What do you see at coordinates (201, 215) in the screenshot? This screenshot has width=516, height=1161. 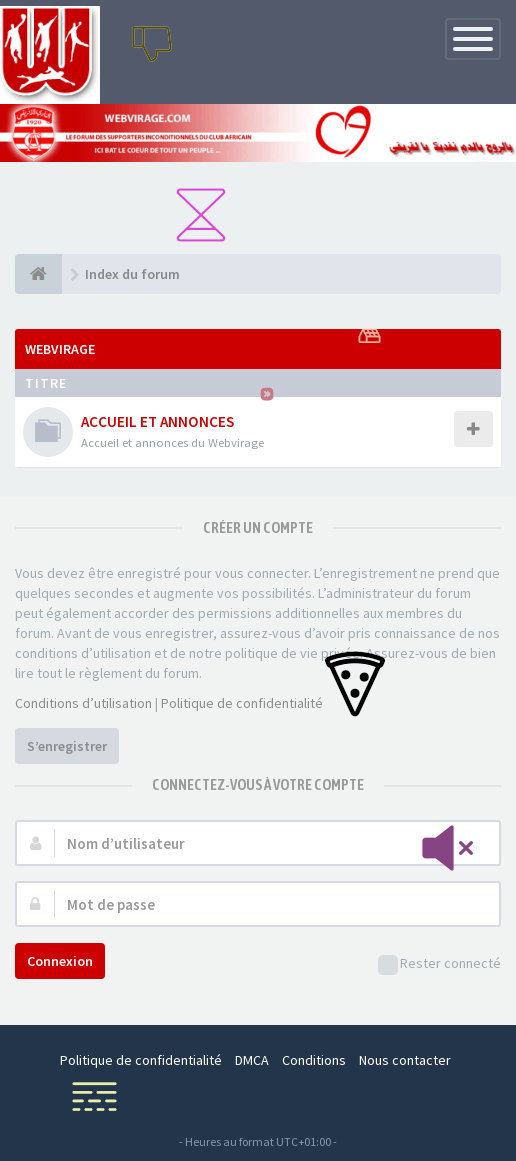 I see `indicates time running low or nearly expired` at bounding box center [201, 215].